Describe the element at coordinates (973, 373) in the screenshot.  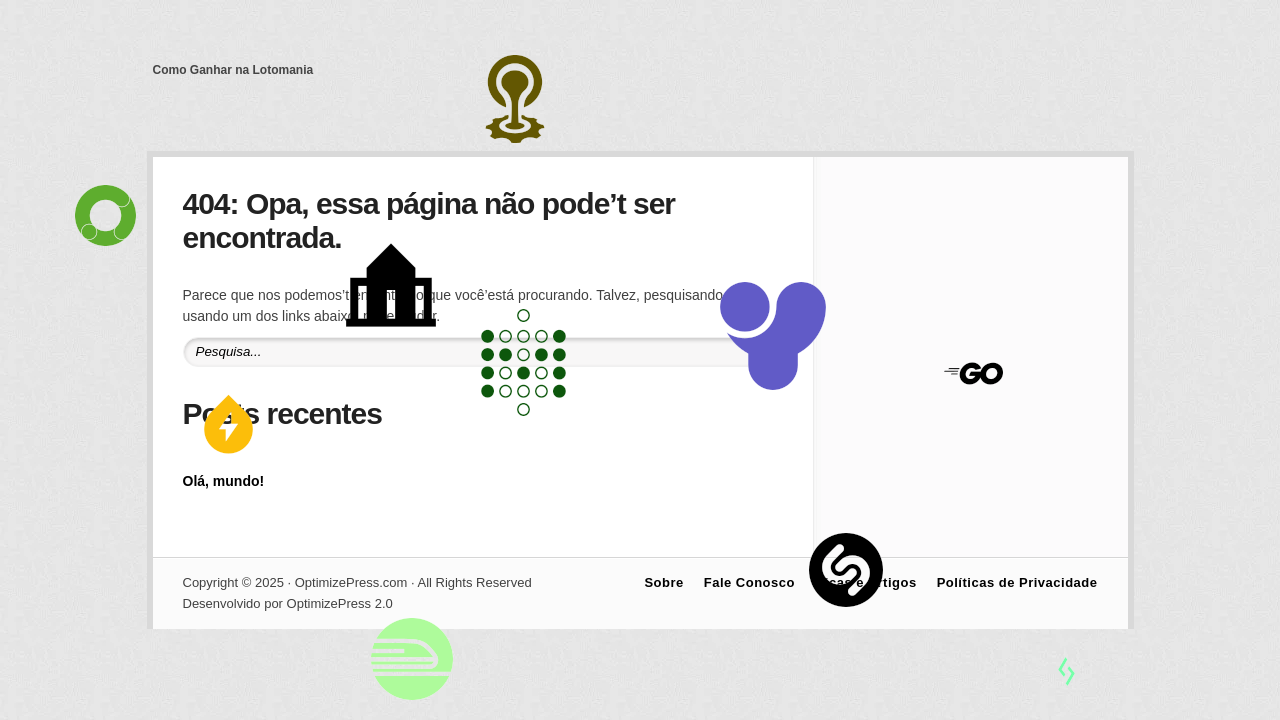
I see `go programming language logo` at that location.